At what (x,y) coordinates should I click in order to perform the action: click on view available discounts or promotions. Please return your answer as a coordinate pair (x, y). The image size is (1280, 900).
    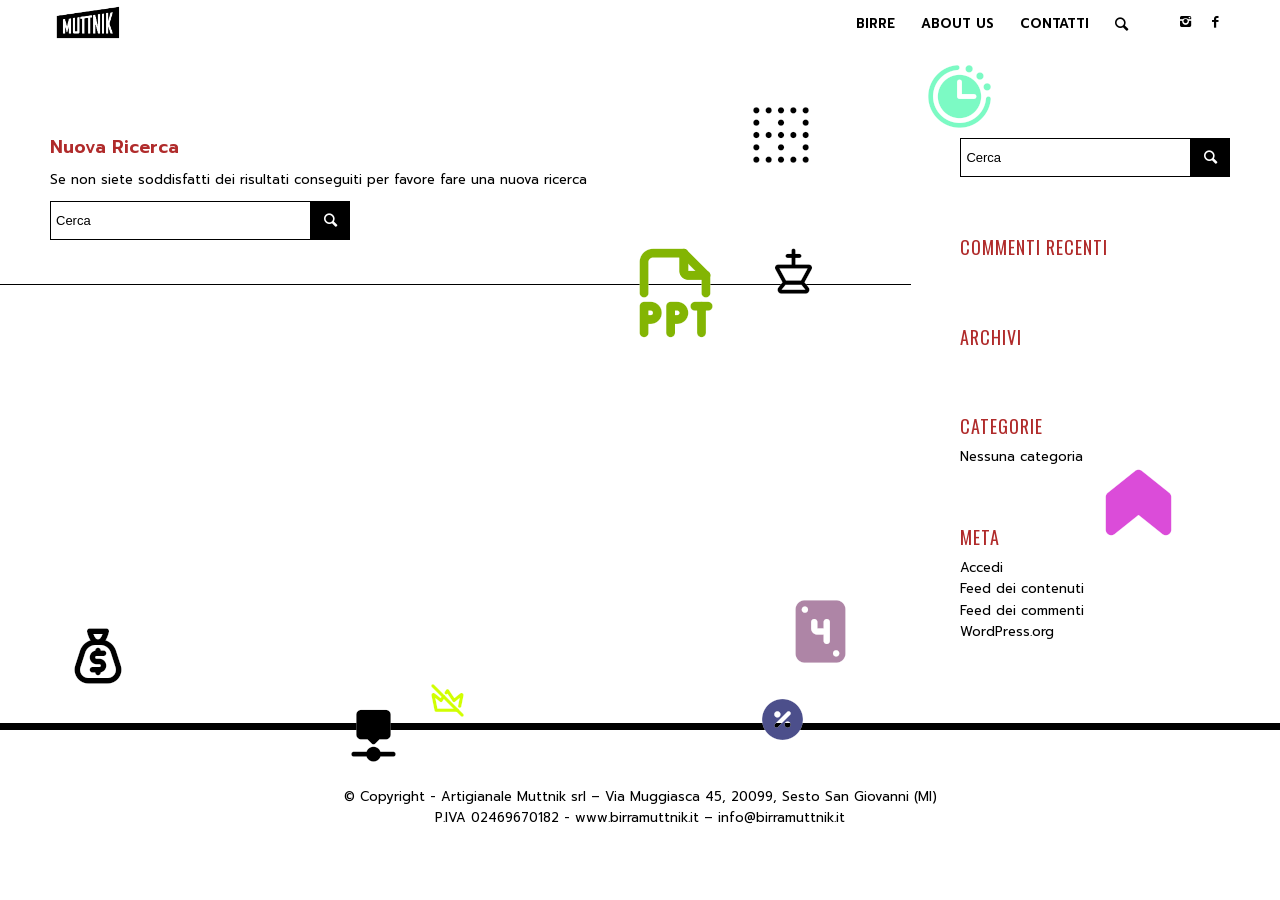
    Looking at the image, I should click on (782, 719).